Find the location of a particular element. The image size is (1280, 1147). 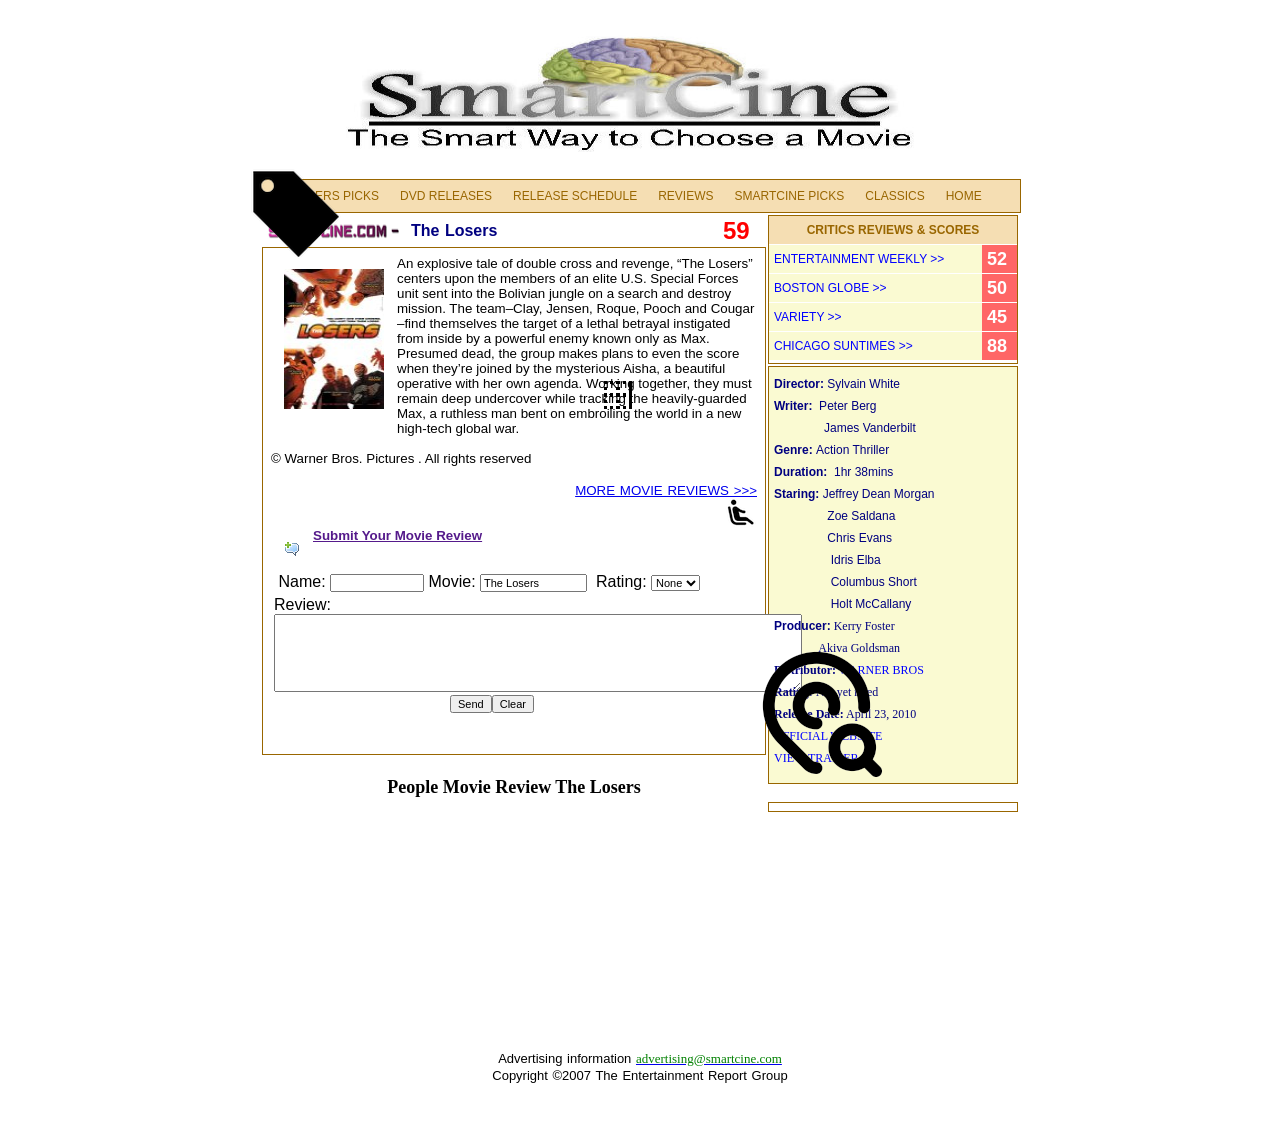

select extra legroom or recline seating is located at coordinates (741, 513).